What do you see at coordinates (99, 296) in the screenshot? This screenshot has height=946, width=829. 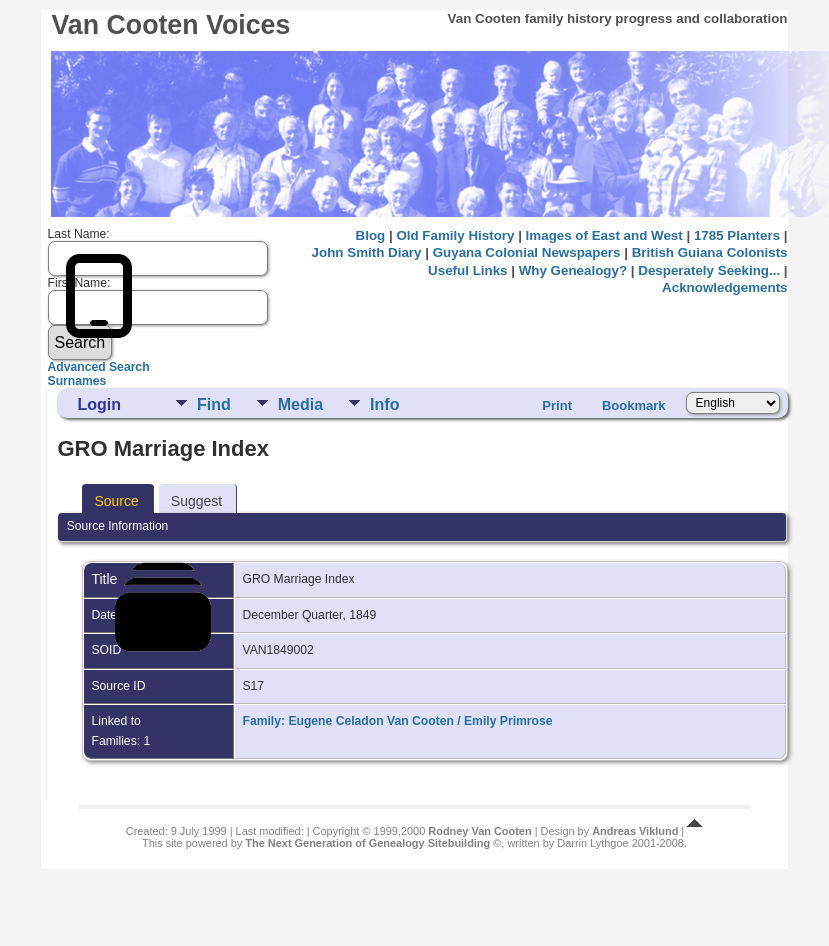 I see `switch to tablet view or layout` at bounding box center [99, 296].